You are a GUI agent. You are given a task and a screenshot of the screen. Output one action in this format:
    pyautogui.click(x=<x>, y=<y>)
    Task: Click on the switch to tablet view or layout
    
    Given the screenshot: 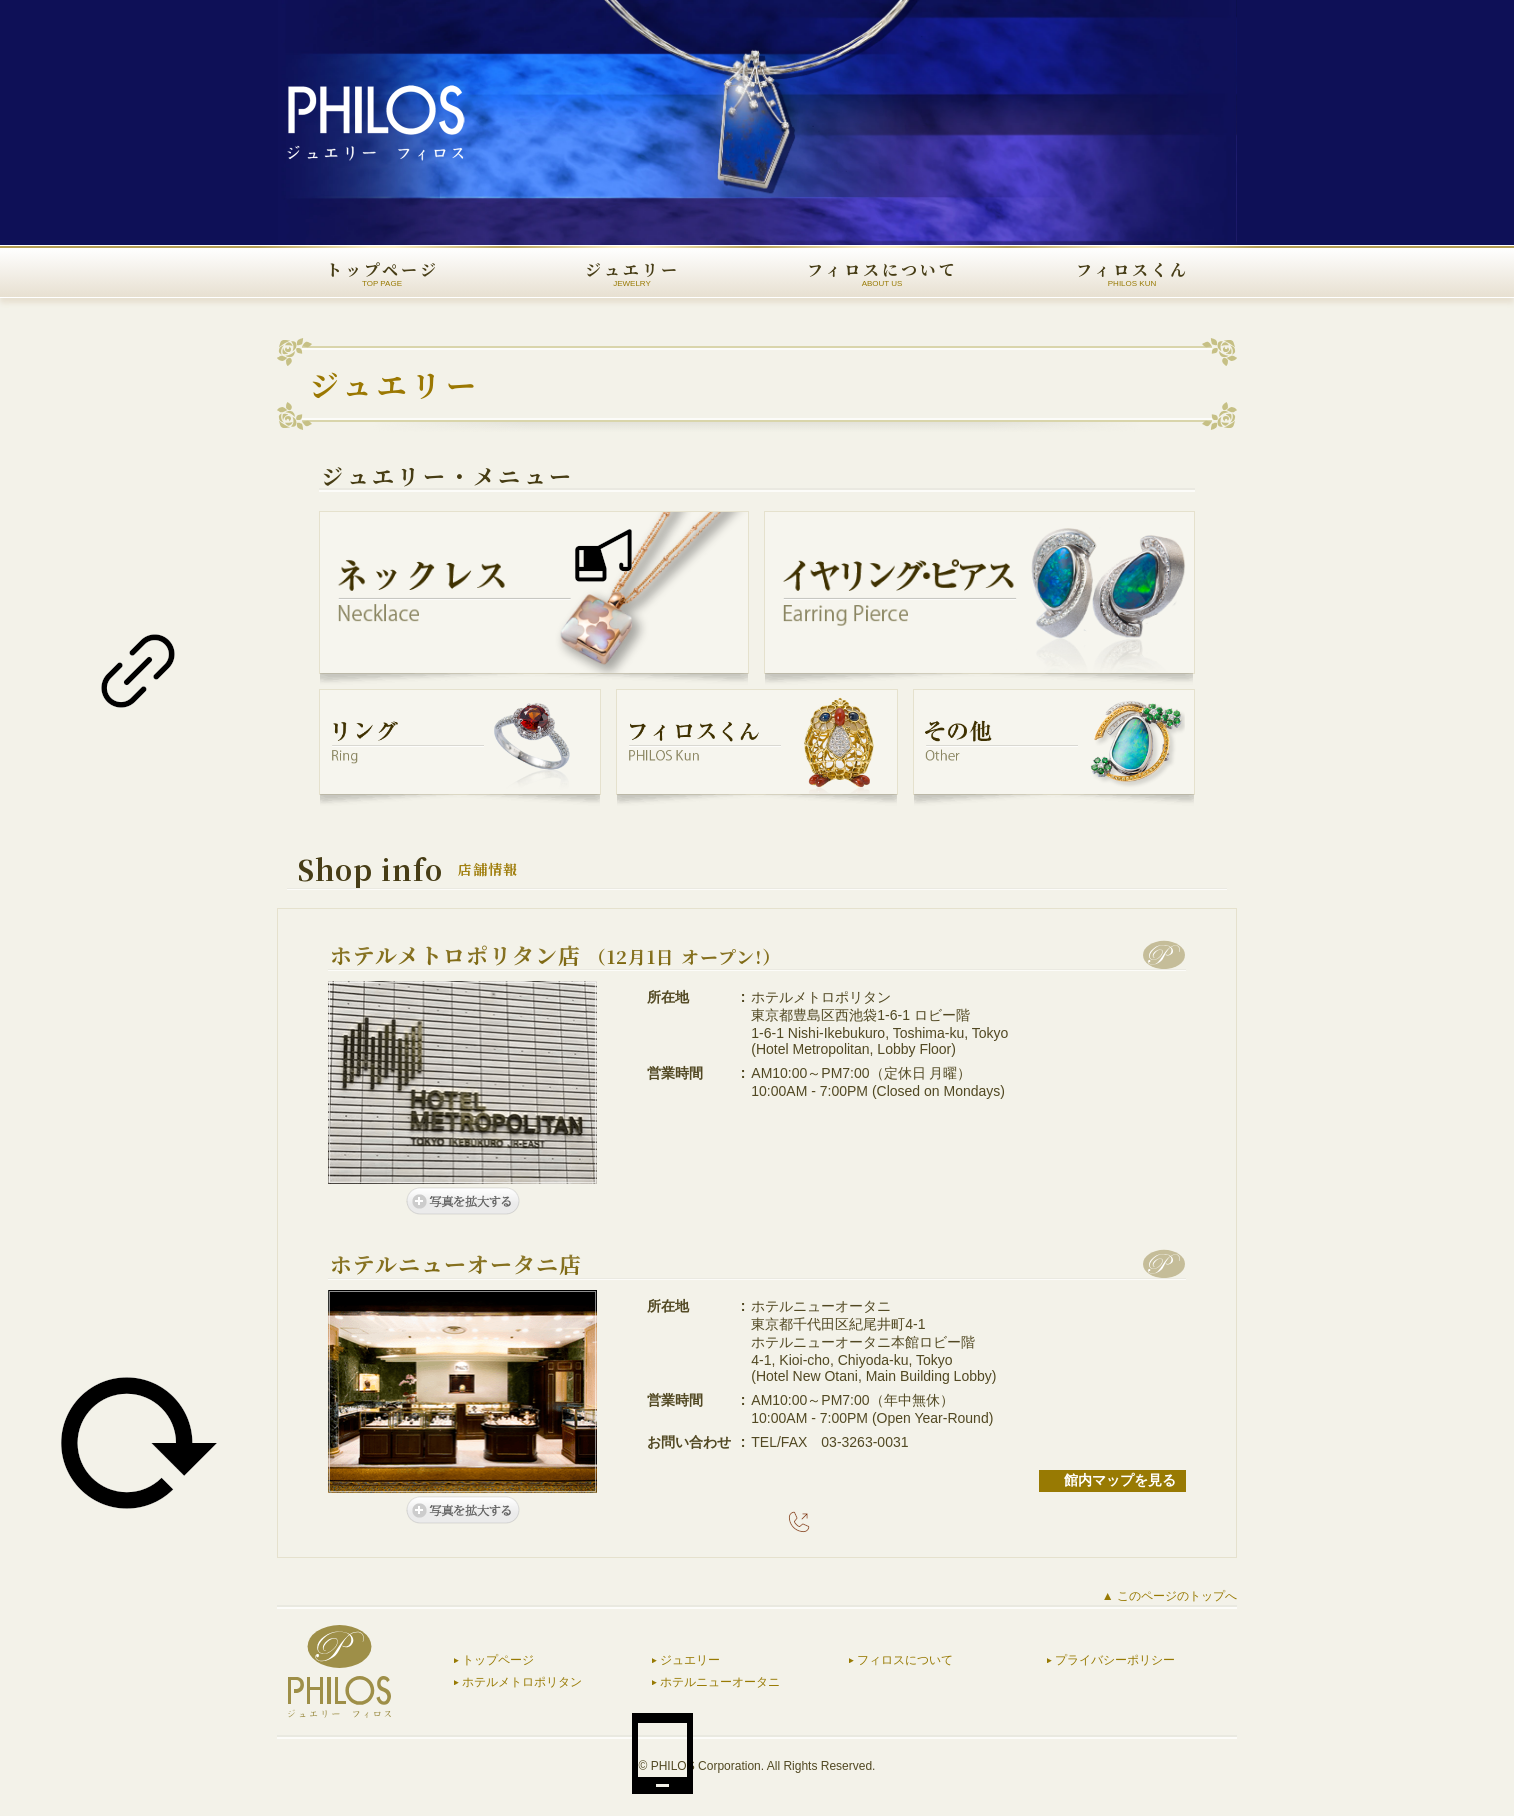 What is the action you would take?
    pyautogui.click(x=662, y=1753)
    